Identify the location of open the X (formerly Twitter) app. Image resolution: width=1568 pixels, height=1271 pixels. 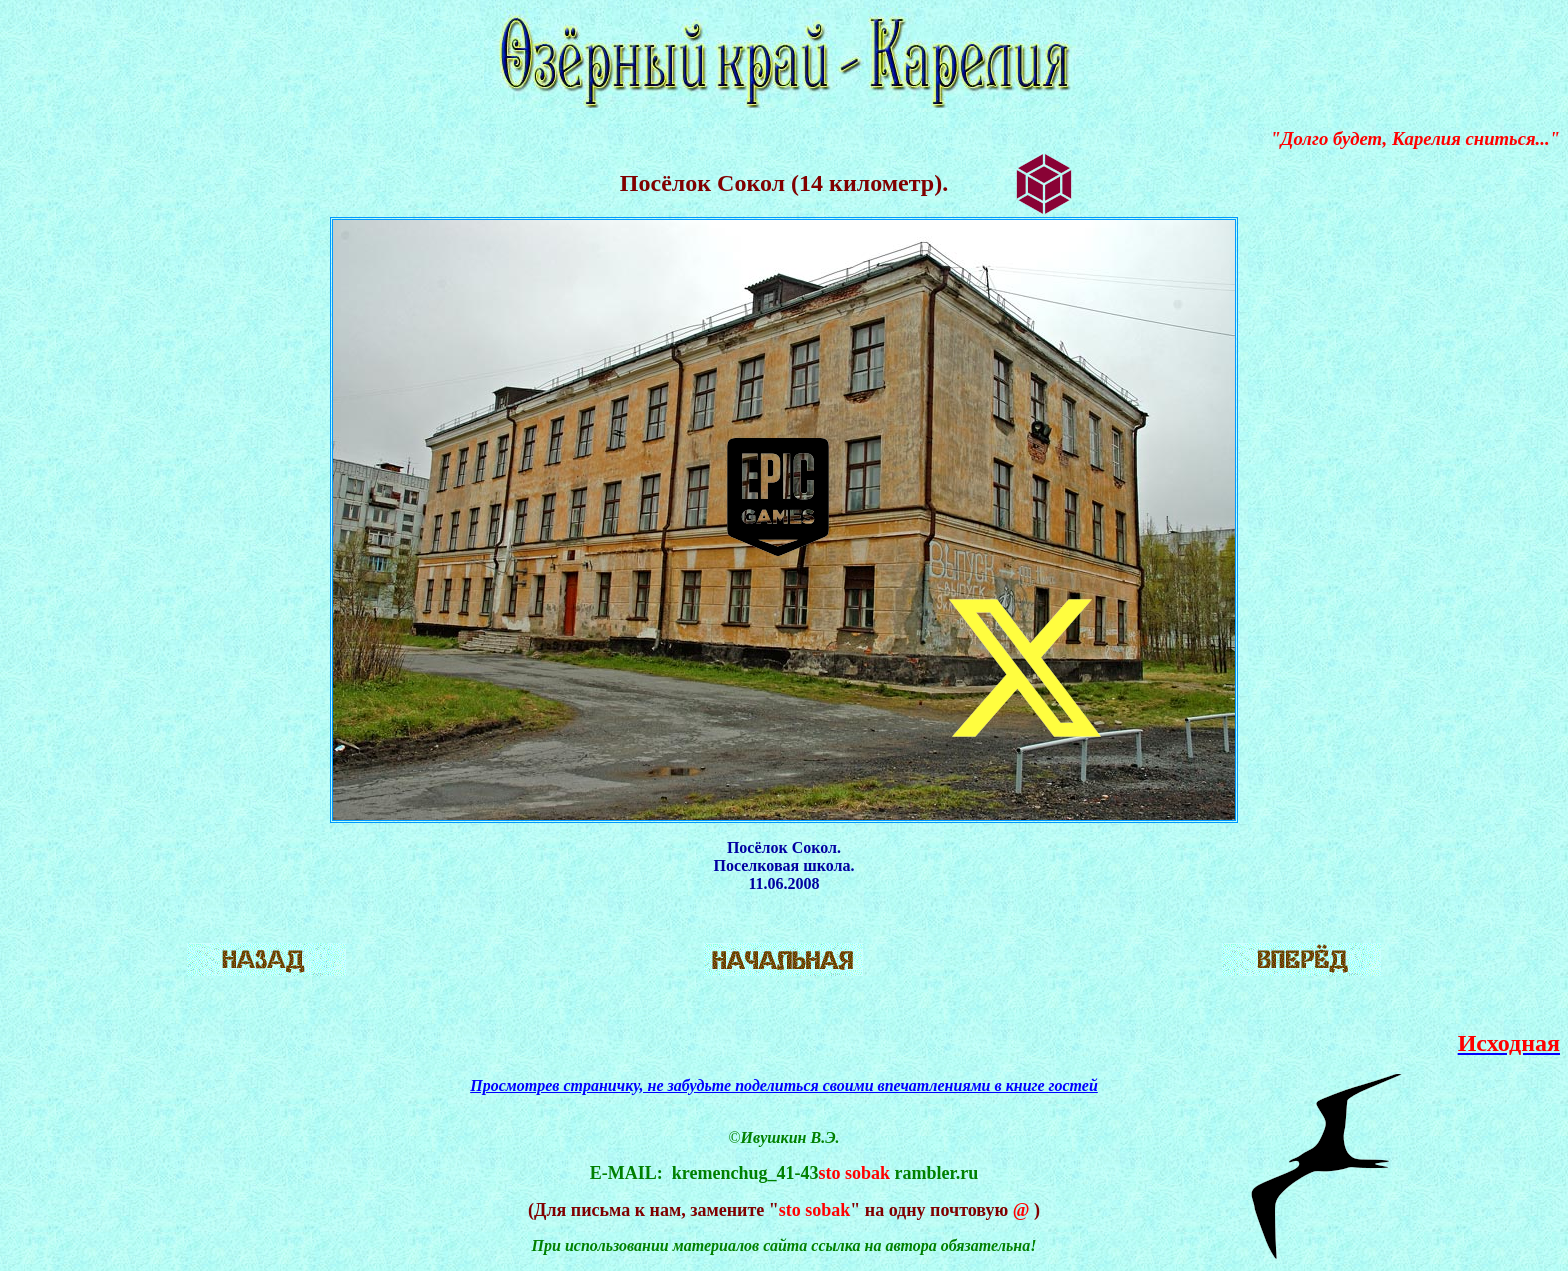
(1025, 668).